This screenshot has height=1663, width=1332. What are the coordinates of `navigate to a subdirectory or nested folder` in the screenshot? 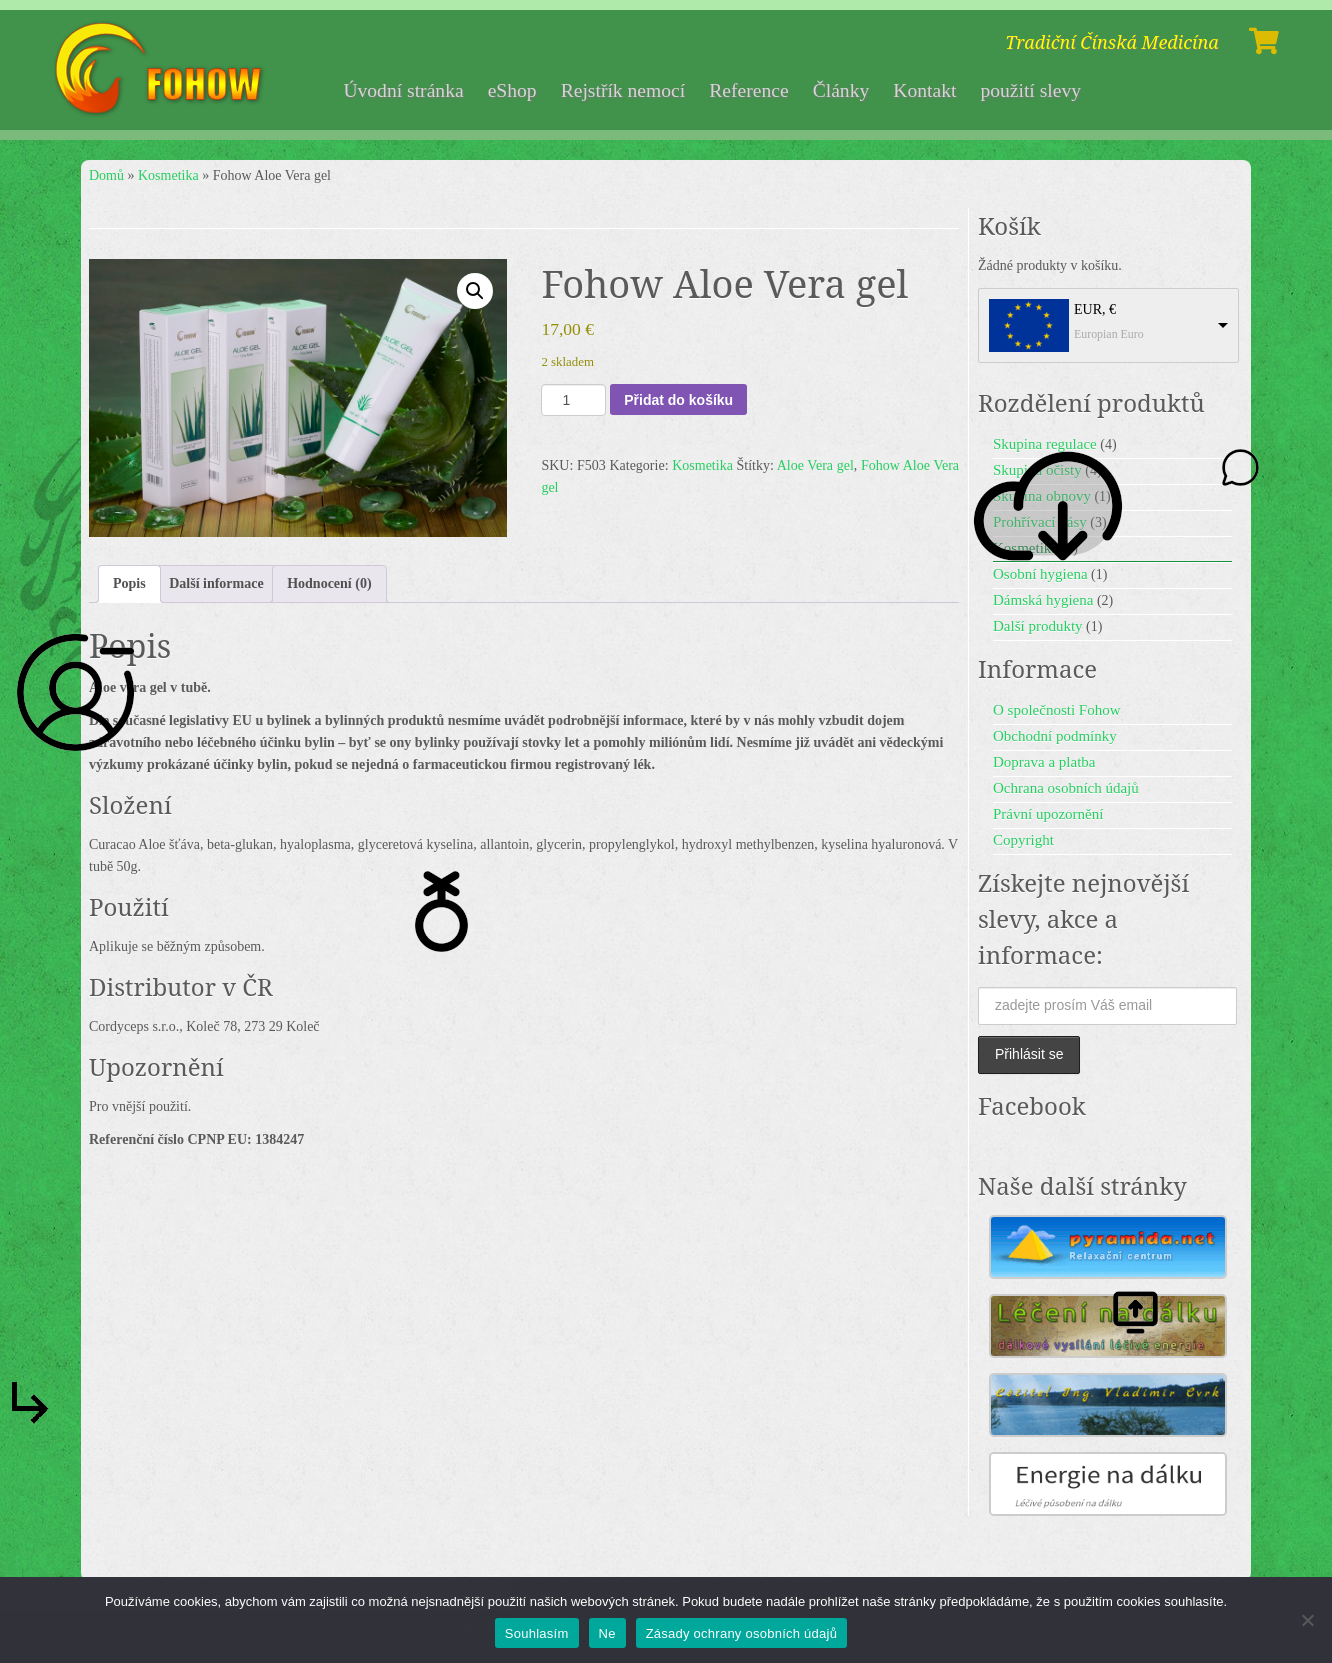 It's located at (31, 1401).